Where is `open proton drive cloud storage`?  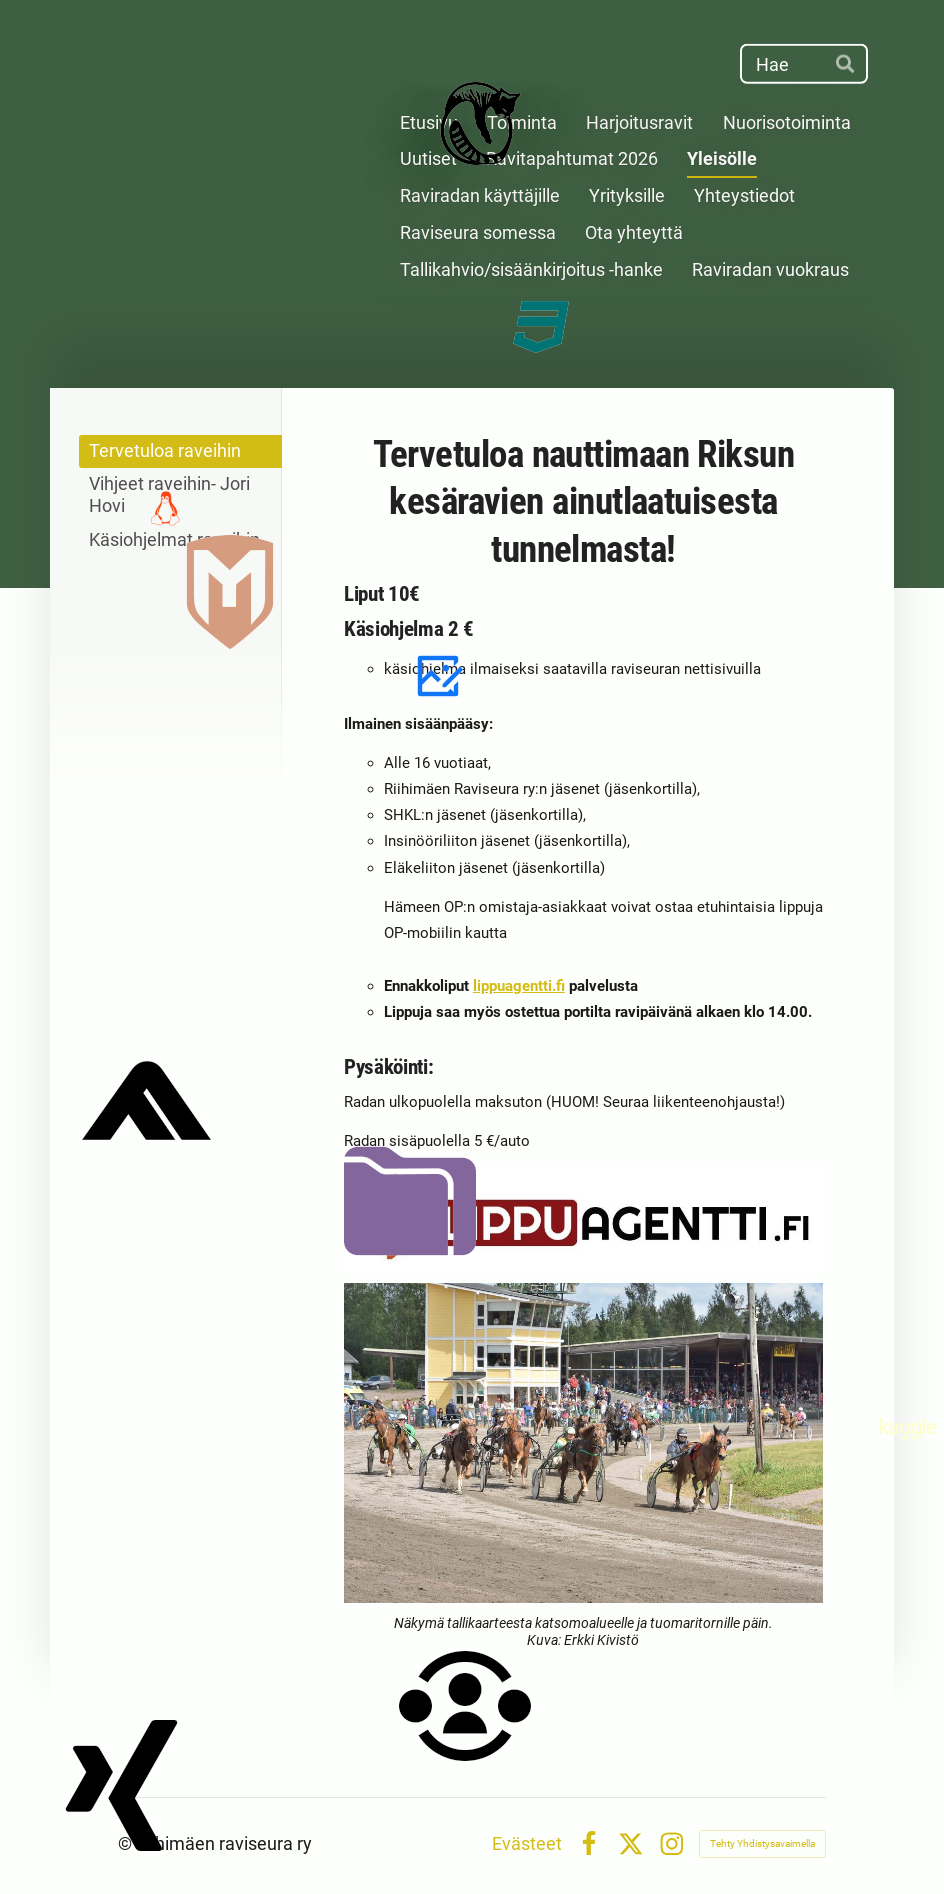
open proton drive cloud storage is located at coordinates (410, 1201).